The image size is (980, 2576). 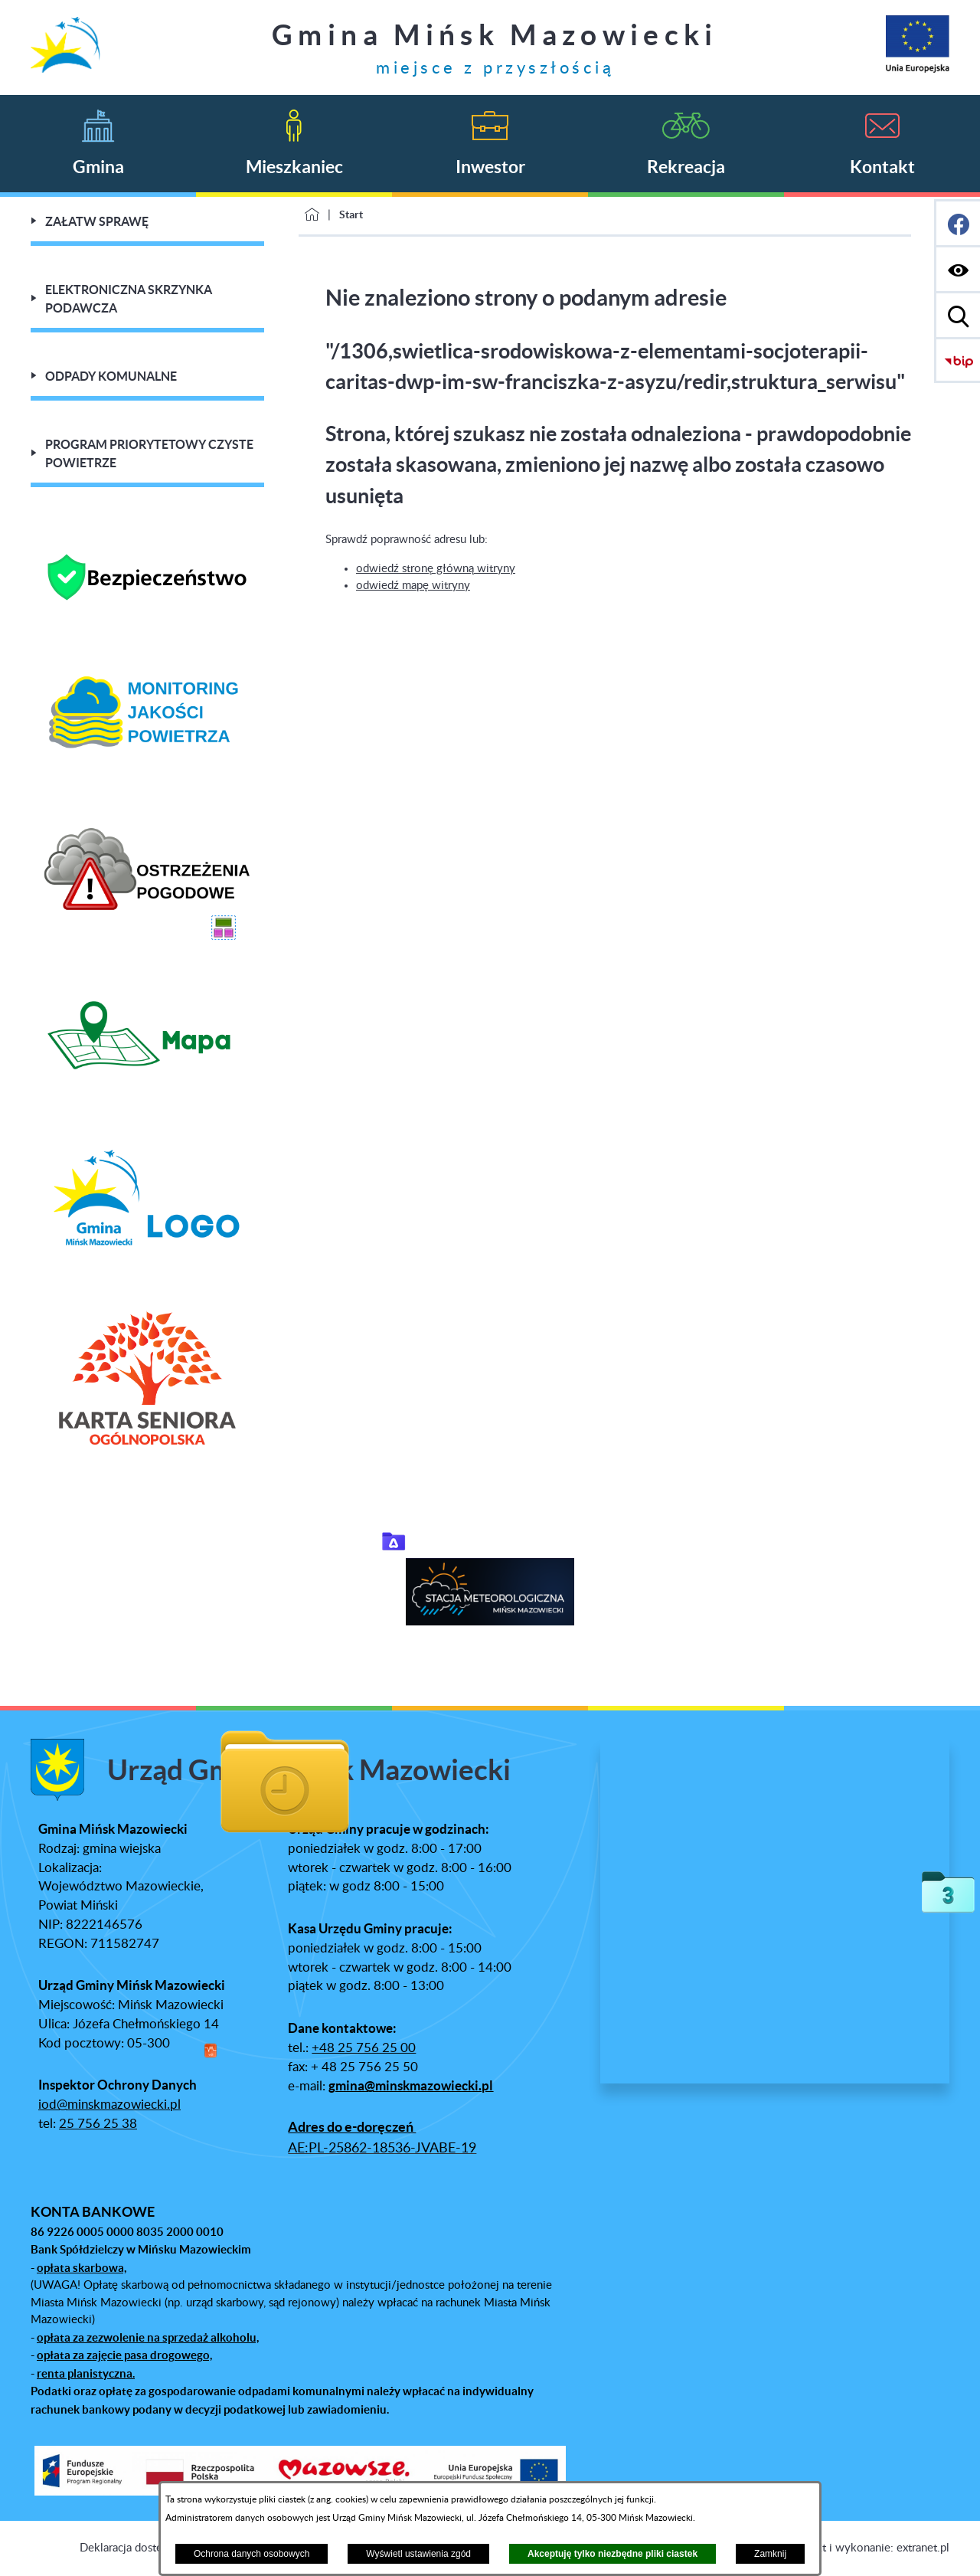 What do you see at coordinates (285, 1782) in the screenshot?
I see `access temporary files folder` at bounding box center [285, 1782].